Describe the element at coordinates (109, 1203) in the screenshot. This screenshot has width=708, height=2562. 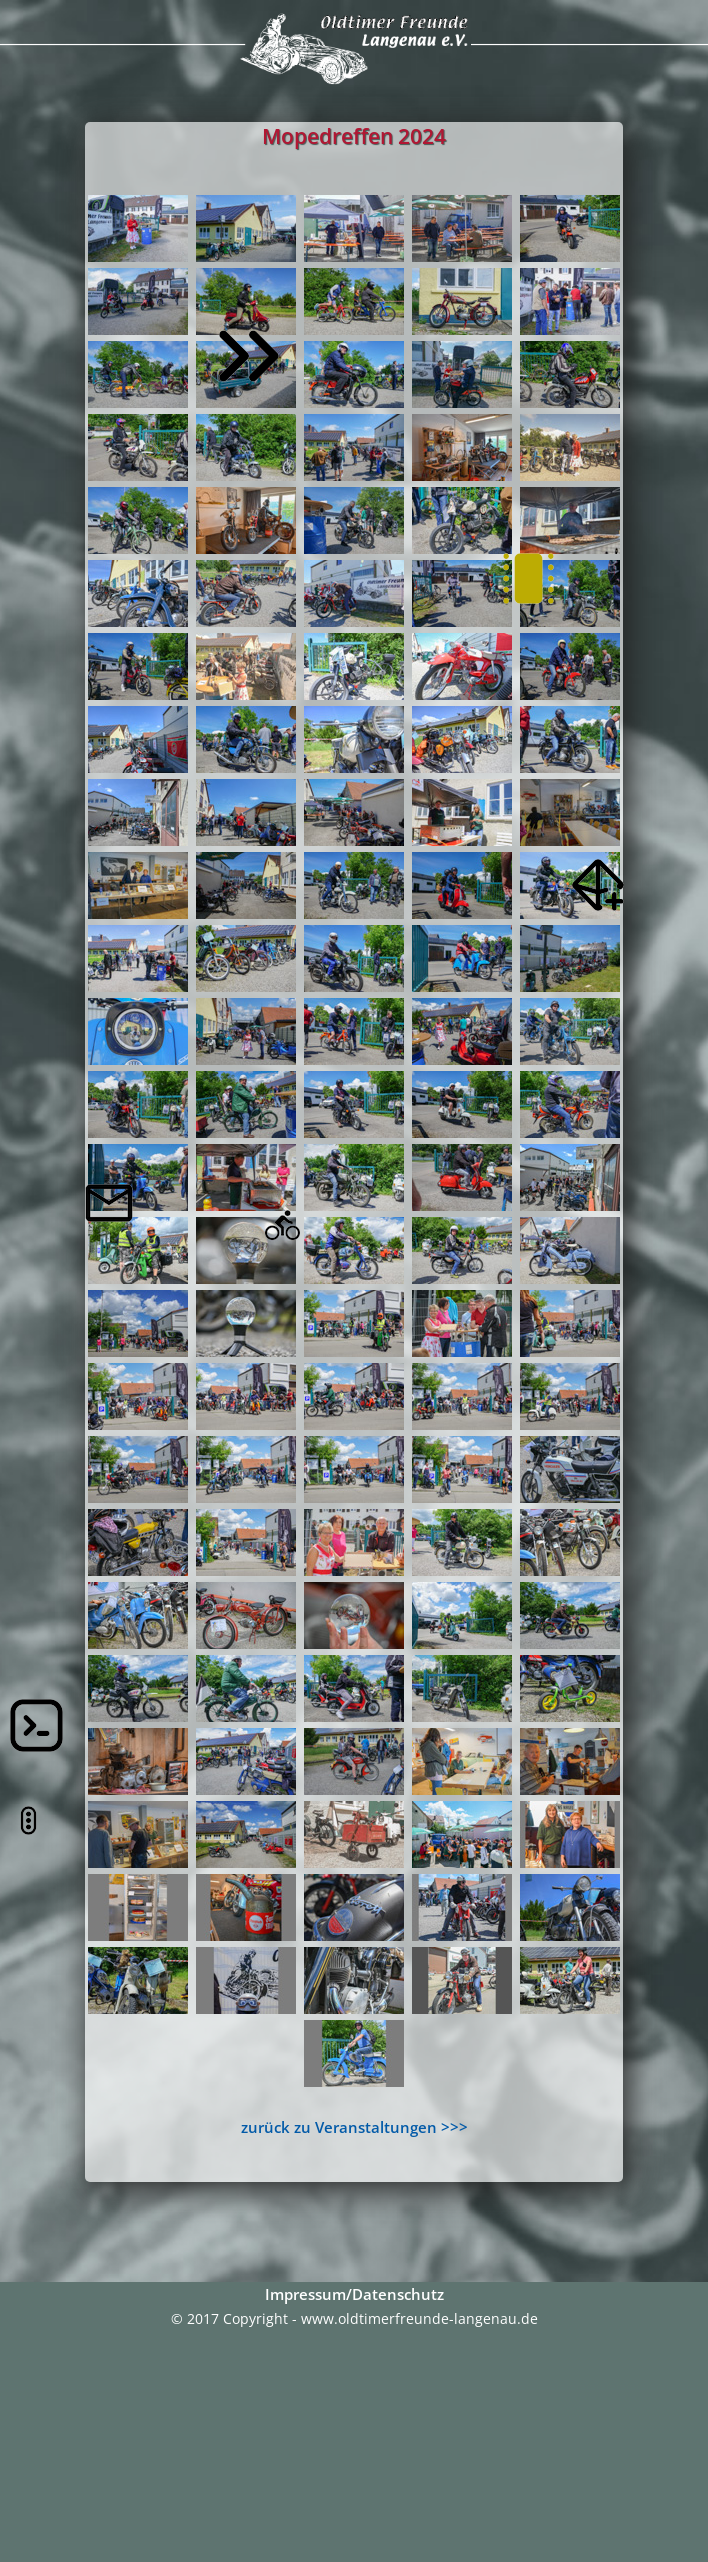
I see `open your email inbox` at that location.